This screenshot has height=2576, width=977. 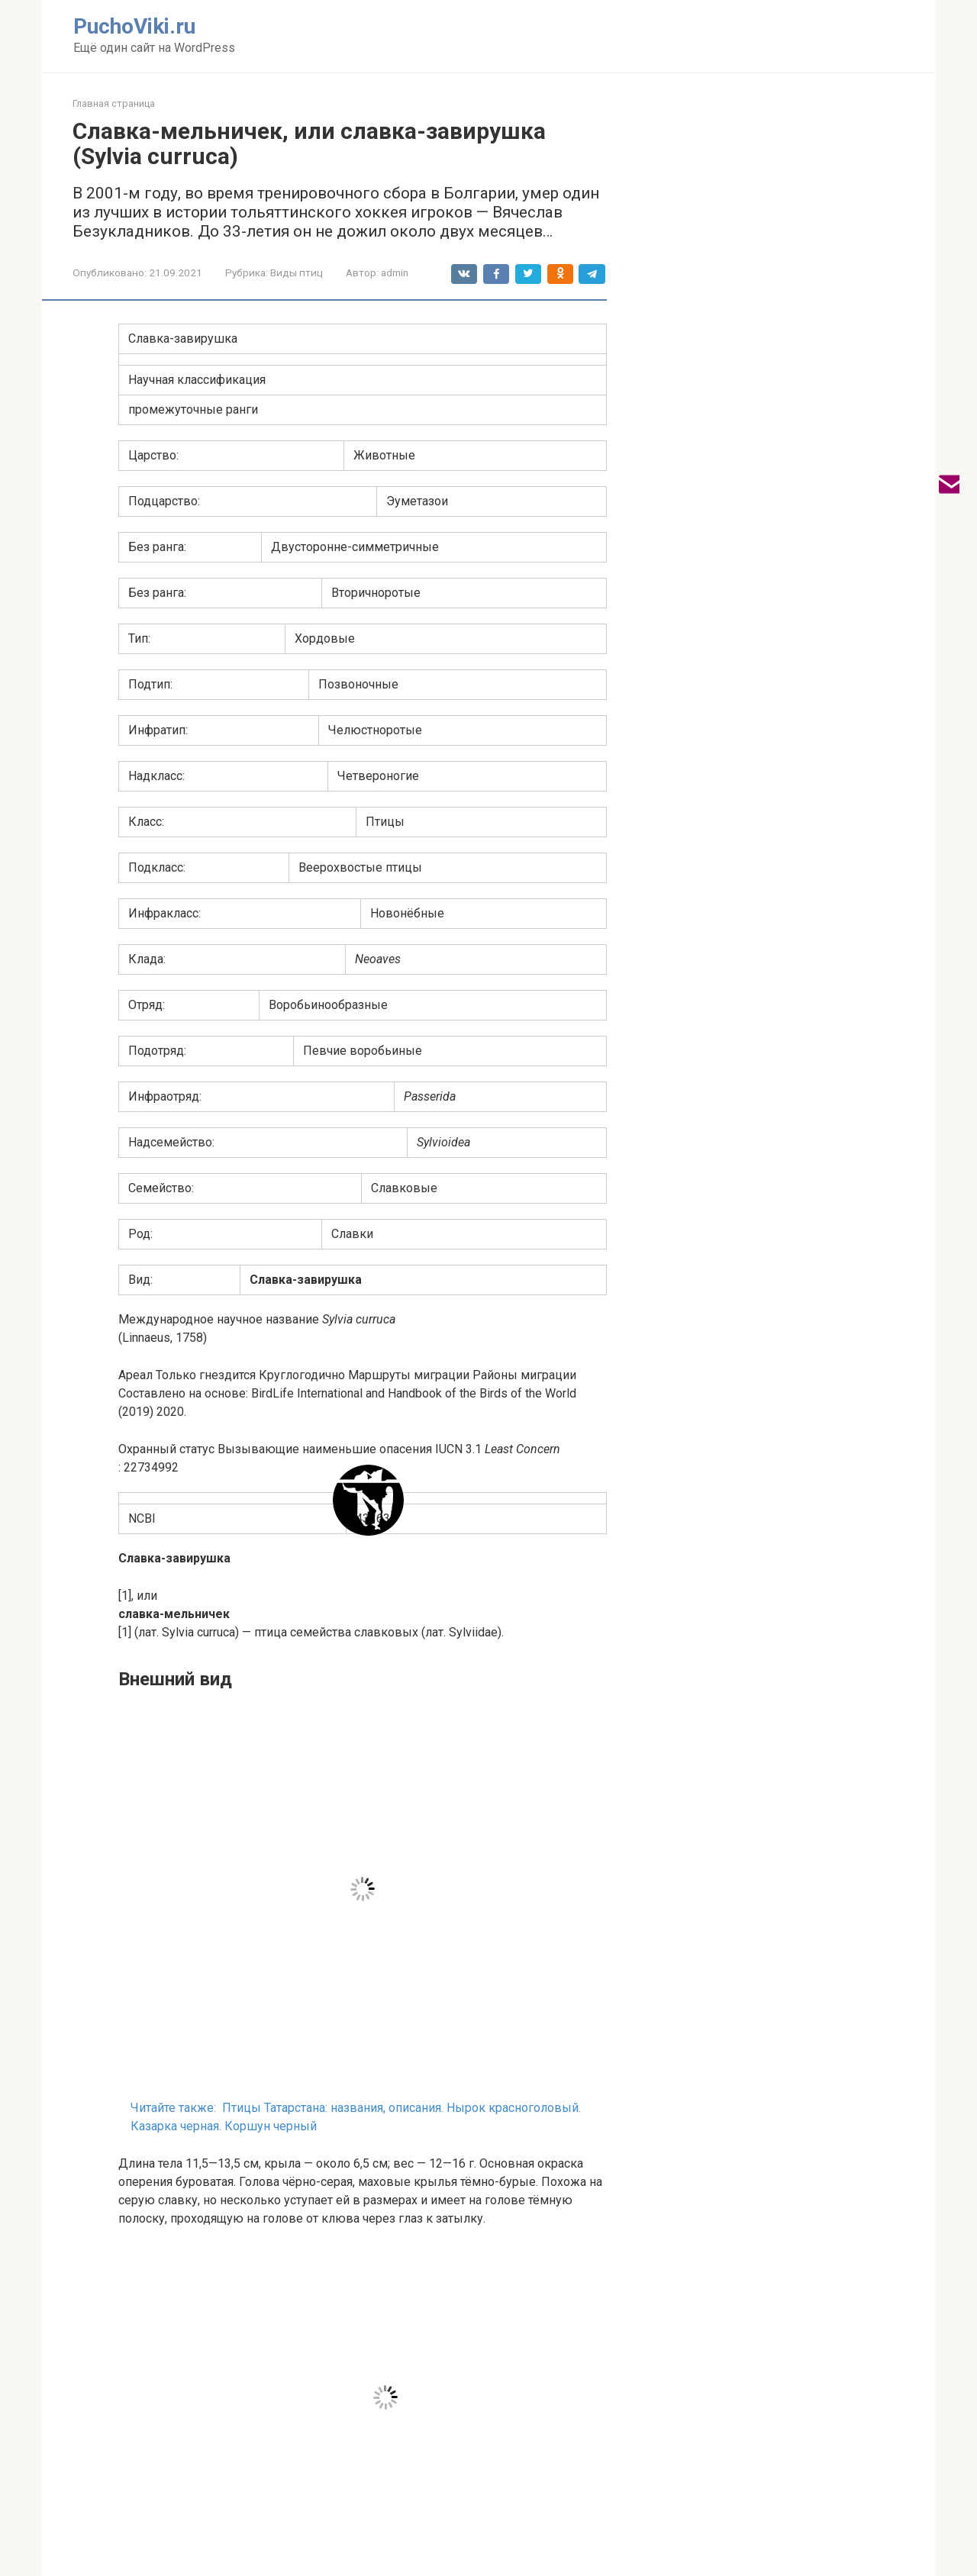 What do you see at coordinates (368, 1500) in the screenshot?
I see `open wikisource website` at bounding box center [368, 1500].